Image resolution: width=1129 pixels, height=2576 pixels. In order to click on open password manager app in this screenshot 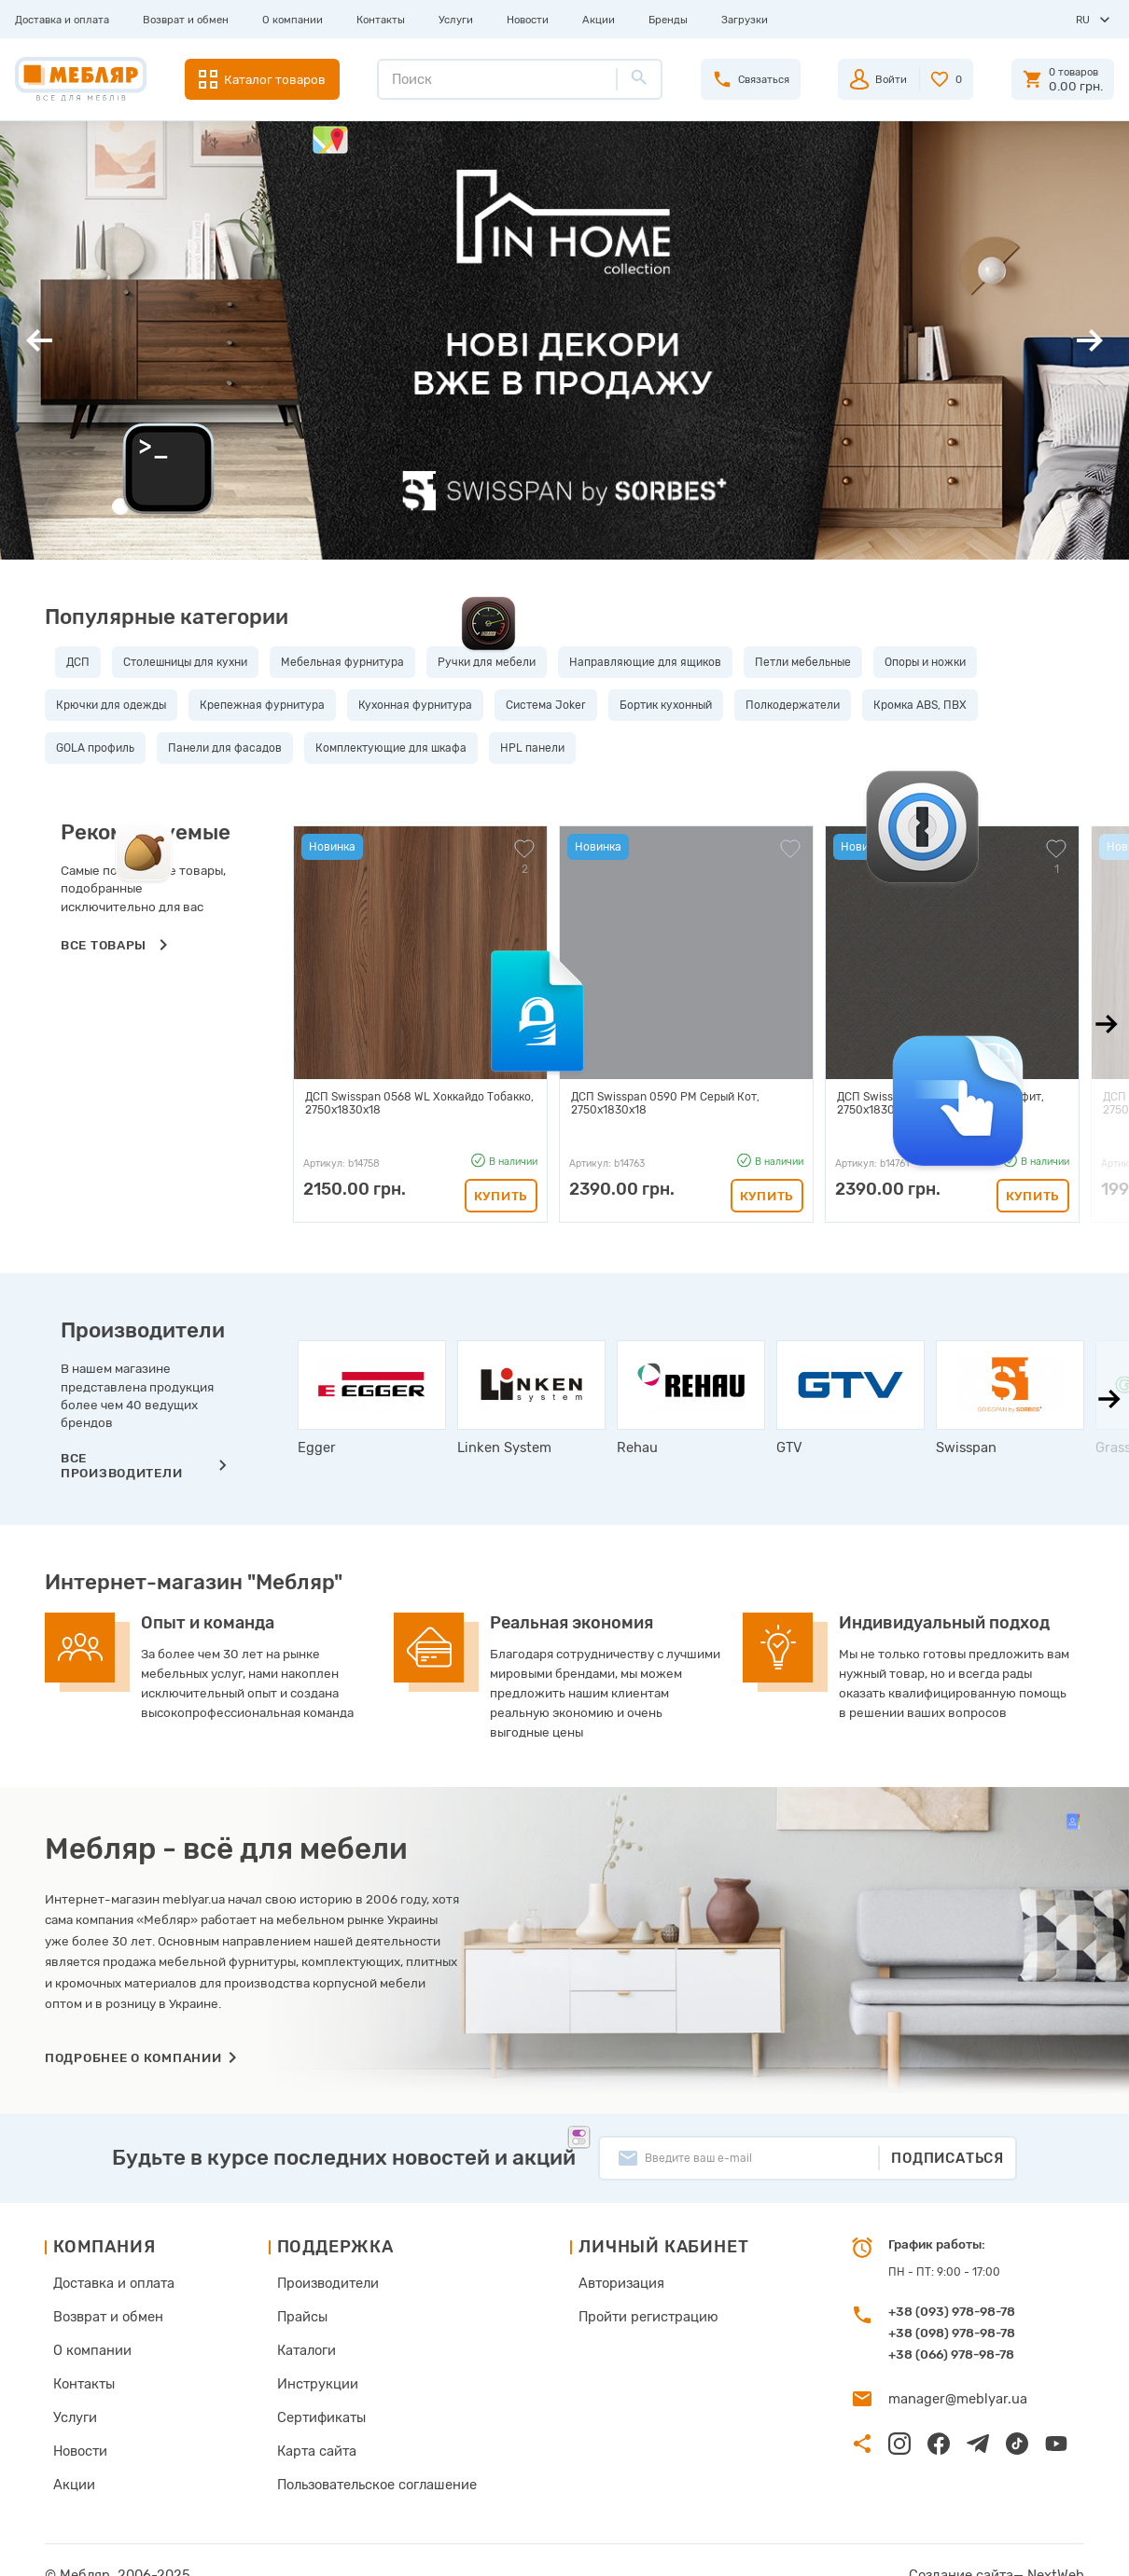, I will do `click(922, 826)`.